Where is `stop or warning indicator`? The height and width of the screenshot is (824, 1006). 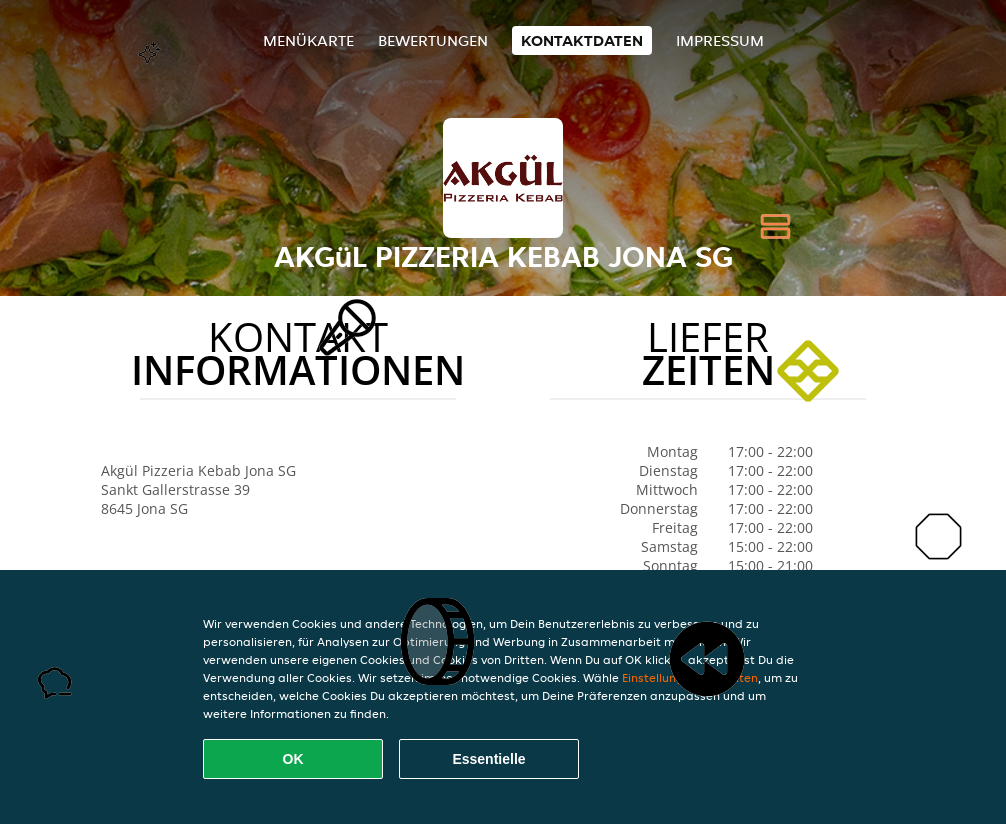
stop or warning indicator is located at coordinates (938, 536).